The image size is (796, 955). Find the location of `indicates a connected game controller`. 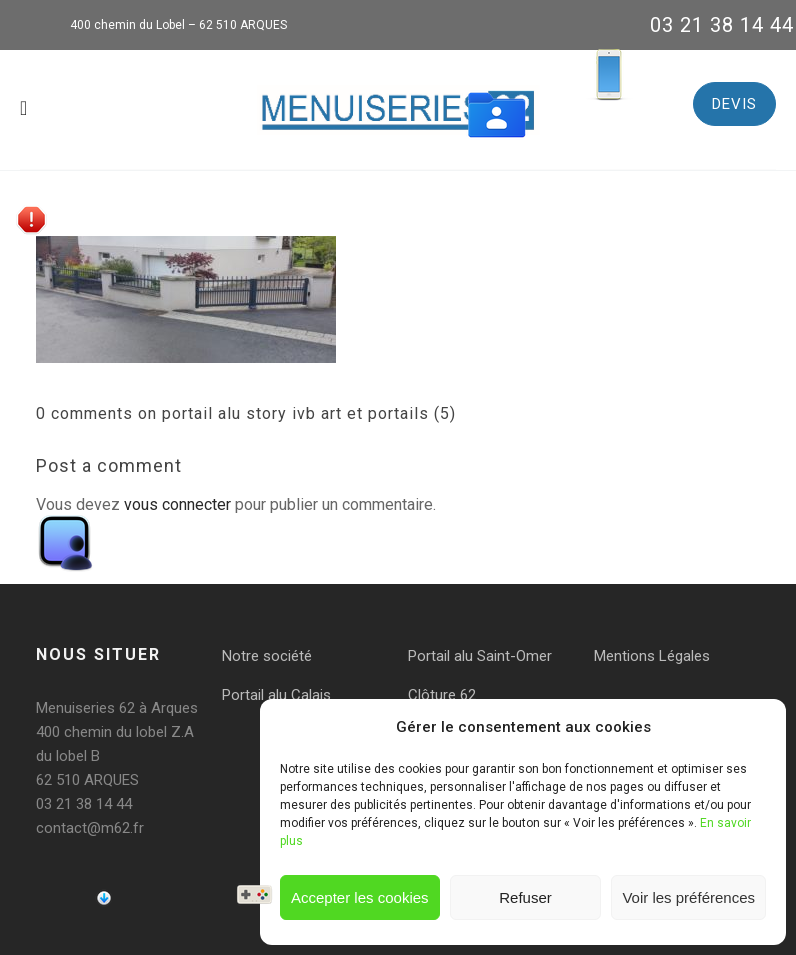

indicates a connected game controller is located at coordinates (254, 894).